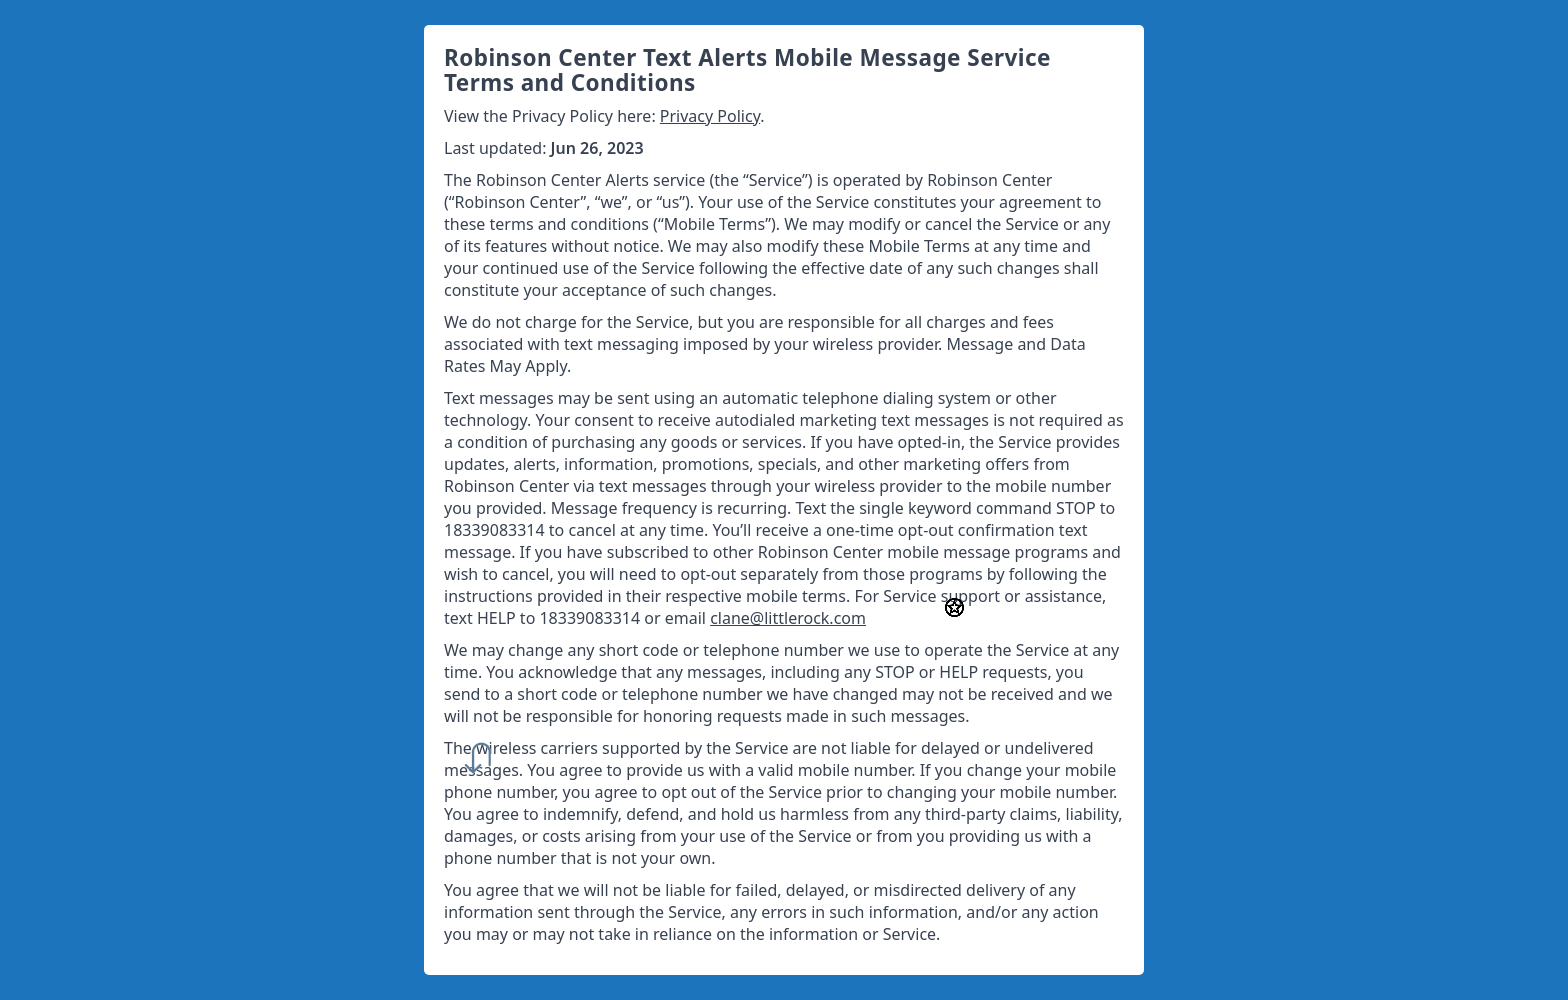  I want to click on view favorites or starred items, so click(954, 607).